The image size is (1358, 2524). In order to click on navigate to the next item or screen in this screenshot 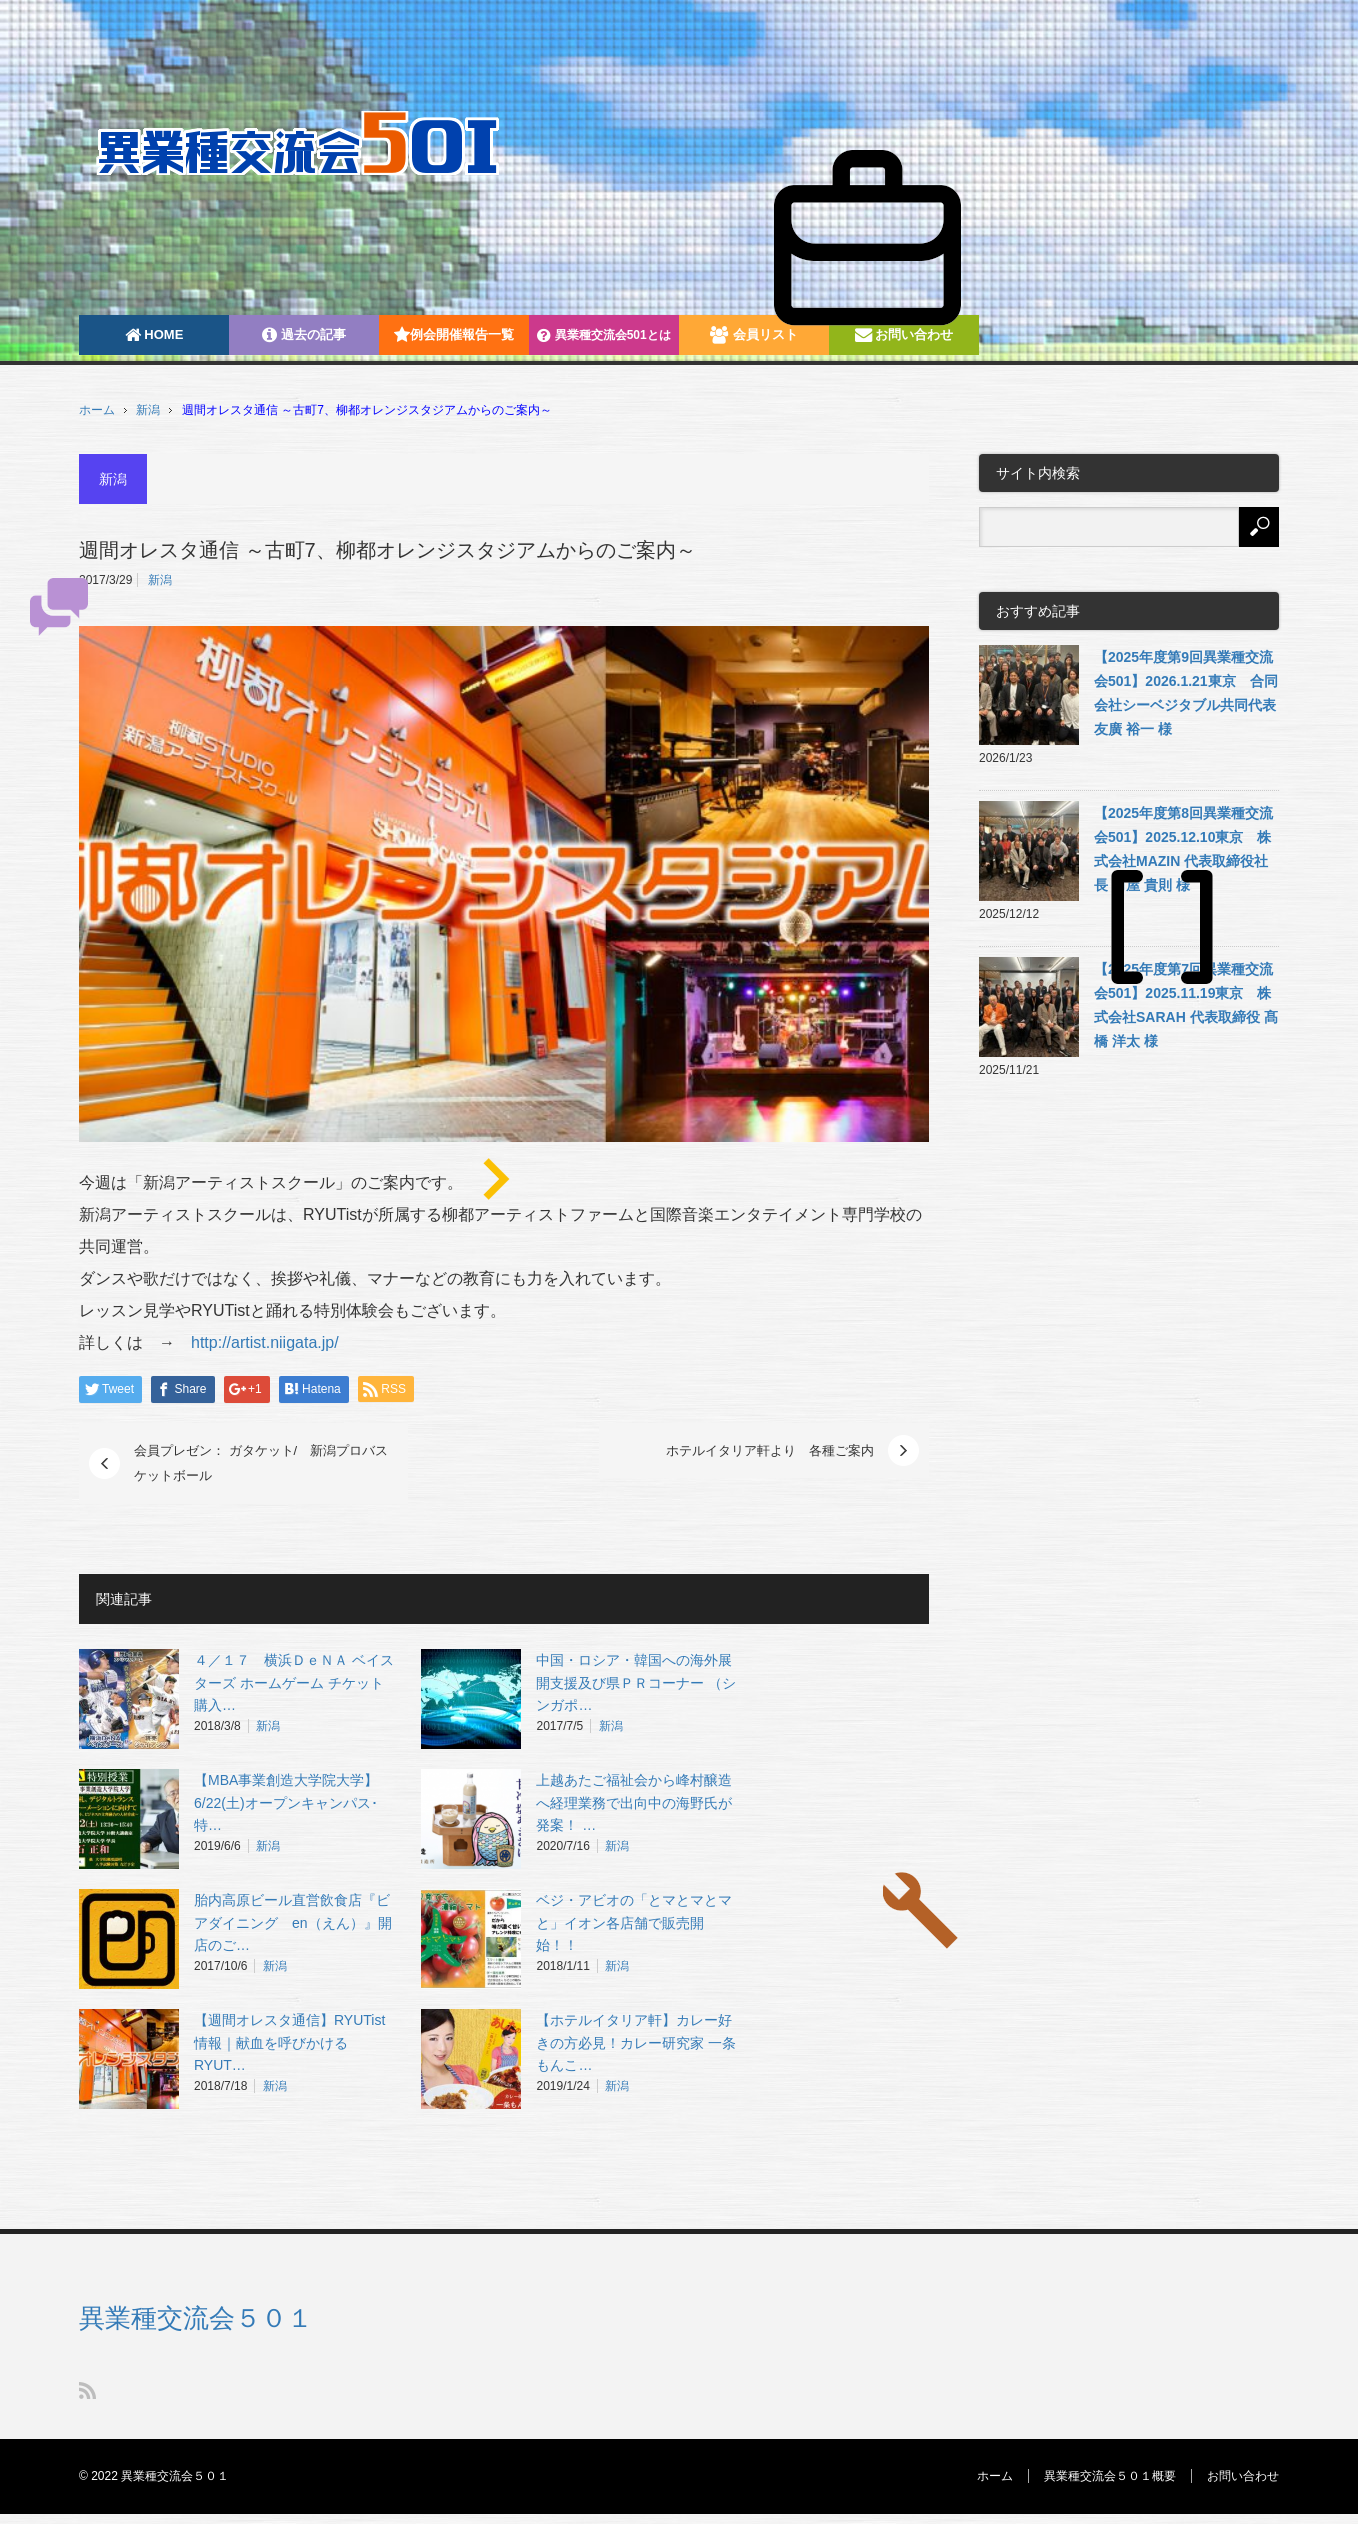, I will do `click(496, 1179)`.